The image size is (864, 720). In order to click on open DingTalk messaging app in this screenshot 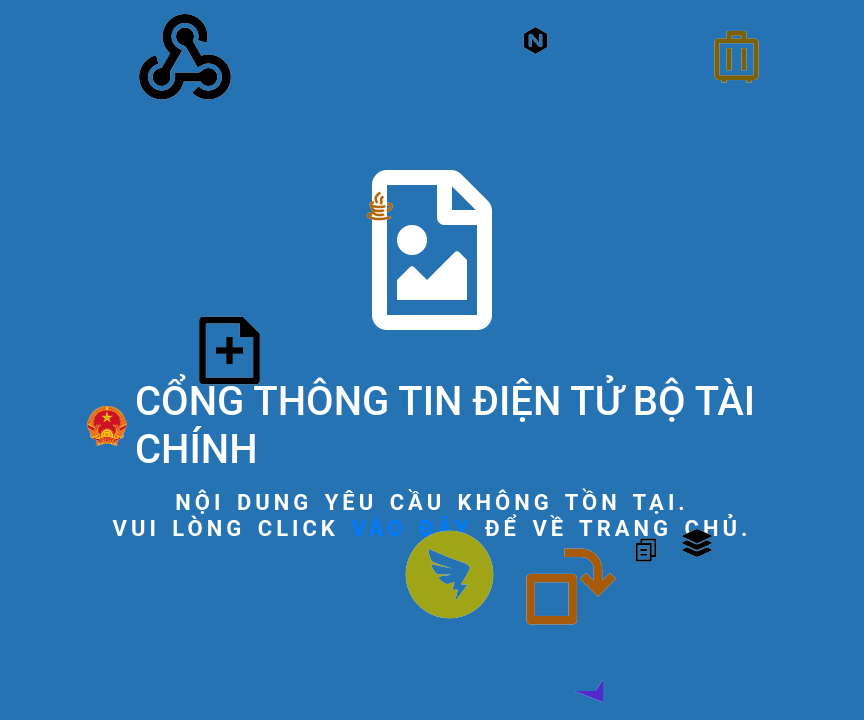, I will do `click(449, 574)`.